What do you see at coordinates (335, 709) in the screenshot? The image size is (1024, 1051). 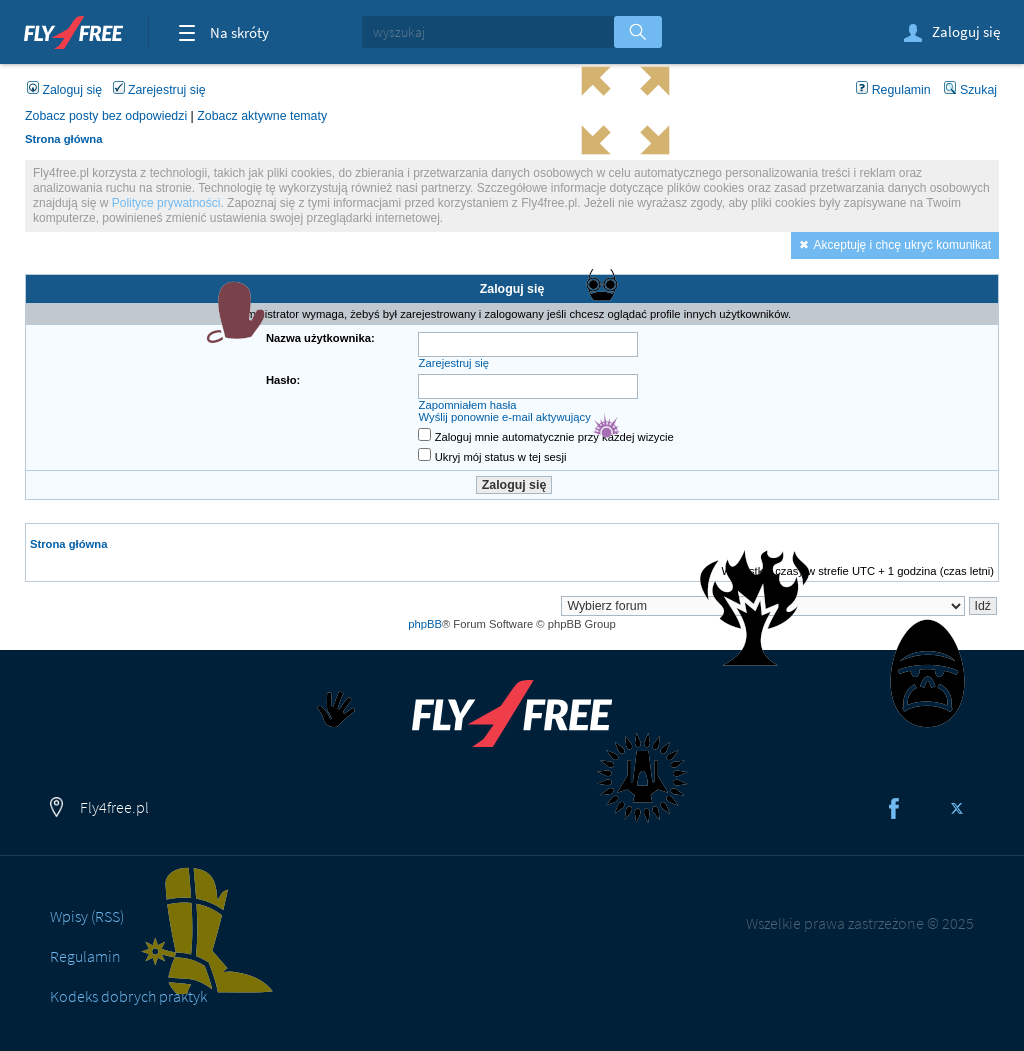 I see `raise your hand to ask a question` at bounding box center [335, 709].